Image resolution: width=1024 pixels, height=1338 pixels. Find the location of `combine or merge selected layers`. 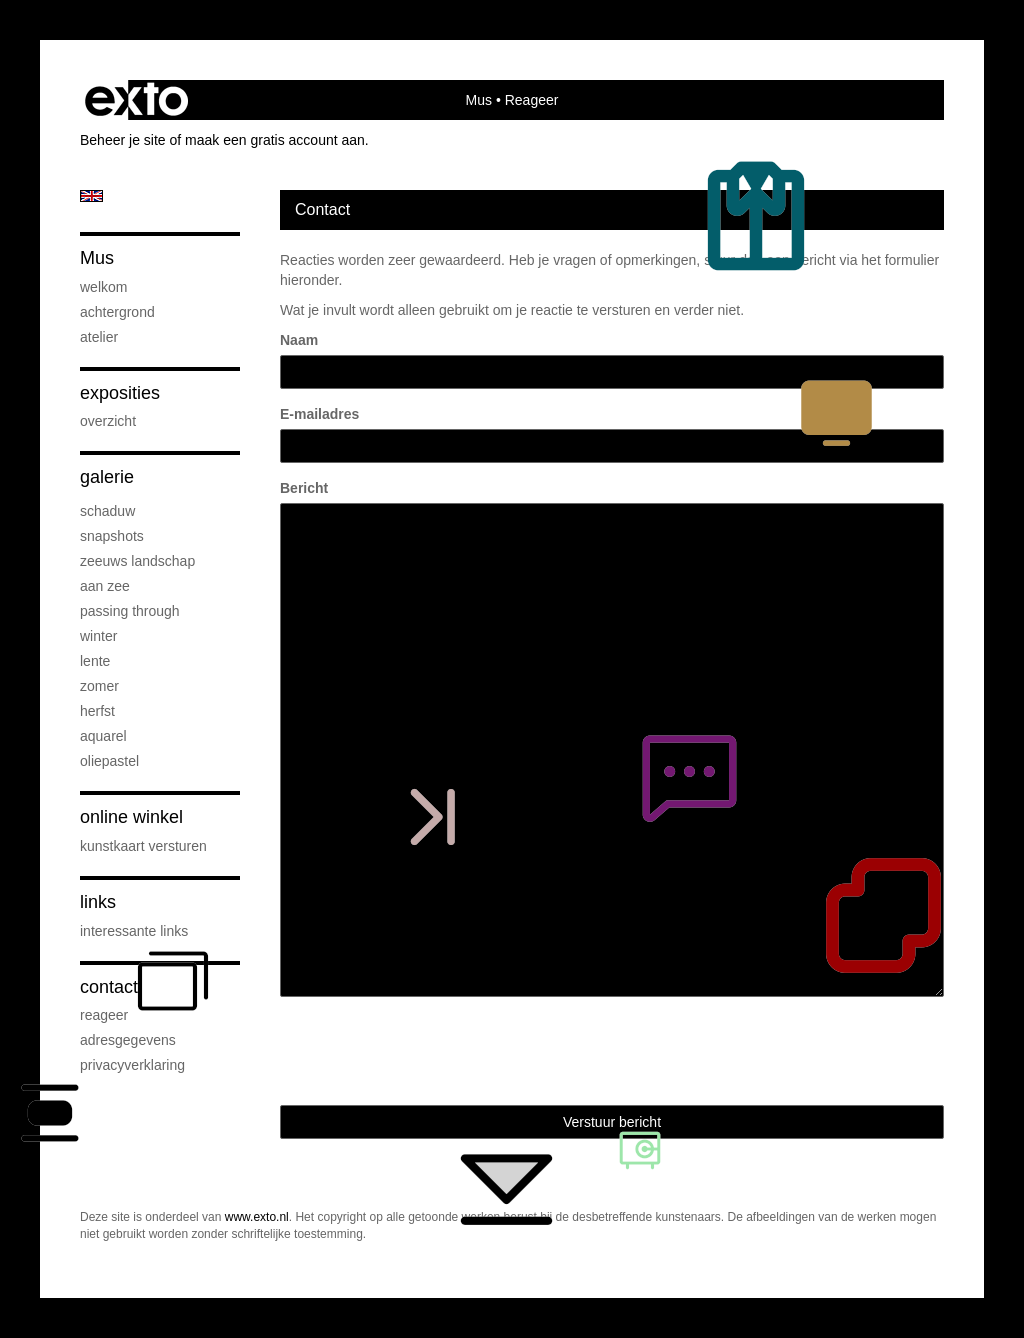

combine or merge selected layers is located at coordinates (883, 915).